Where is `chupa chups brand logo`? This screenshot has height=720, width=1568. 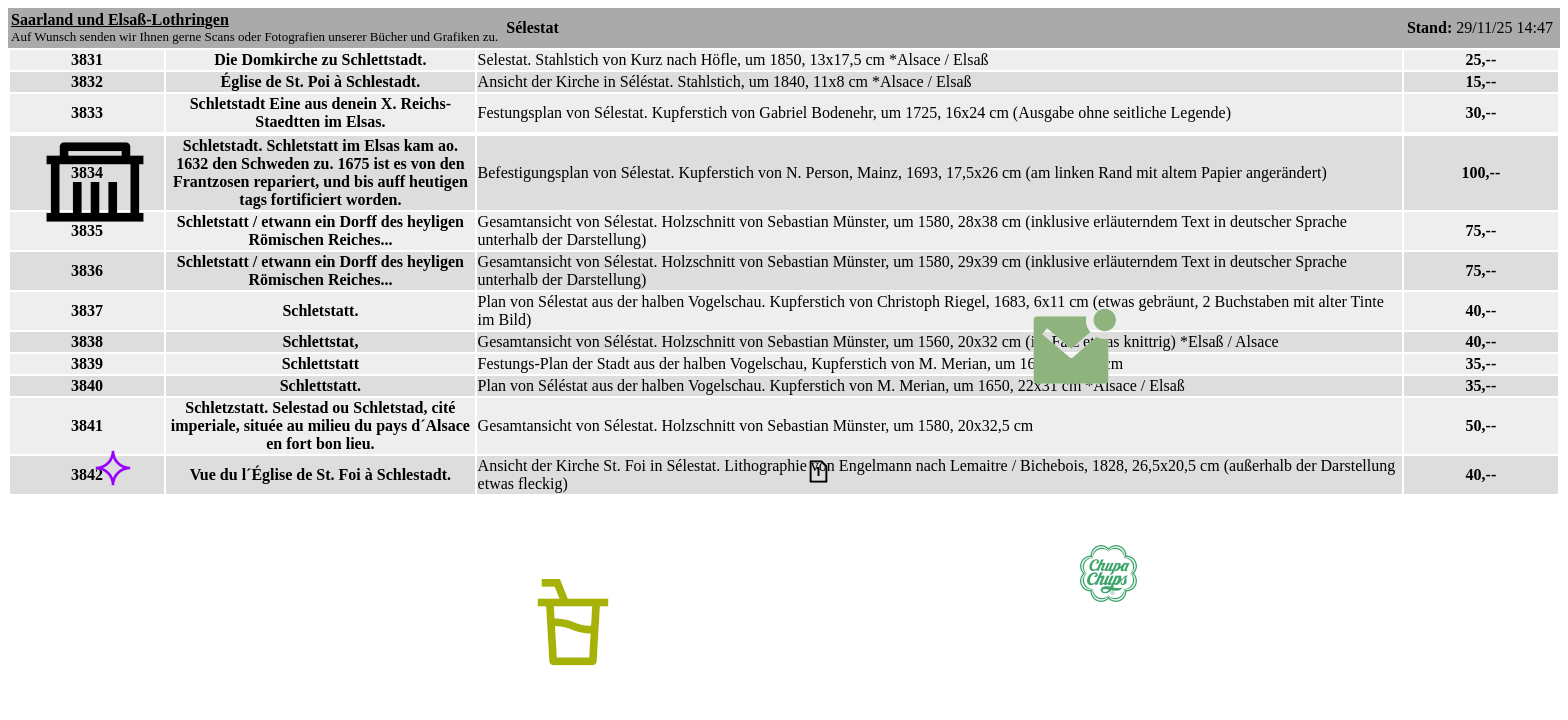
chupa chups brand logo is located at coordinates (1108, 573).